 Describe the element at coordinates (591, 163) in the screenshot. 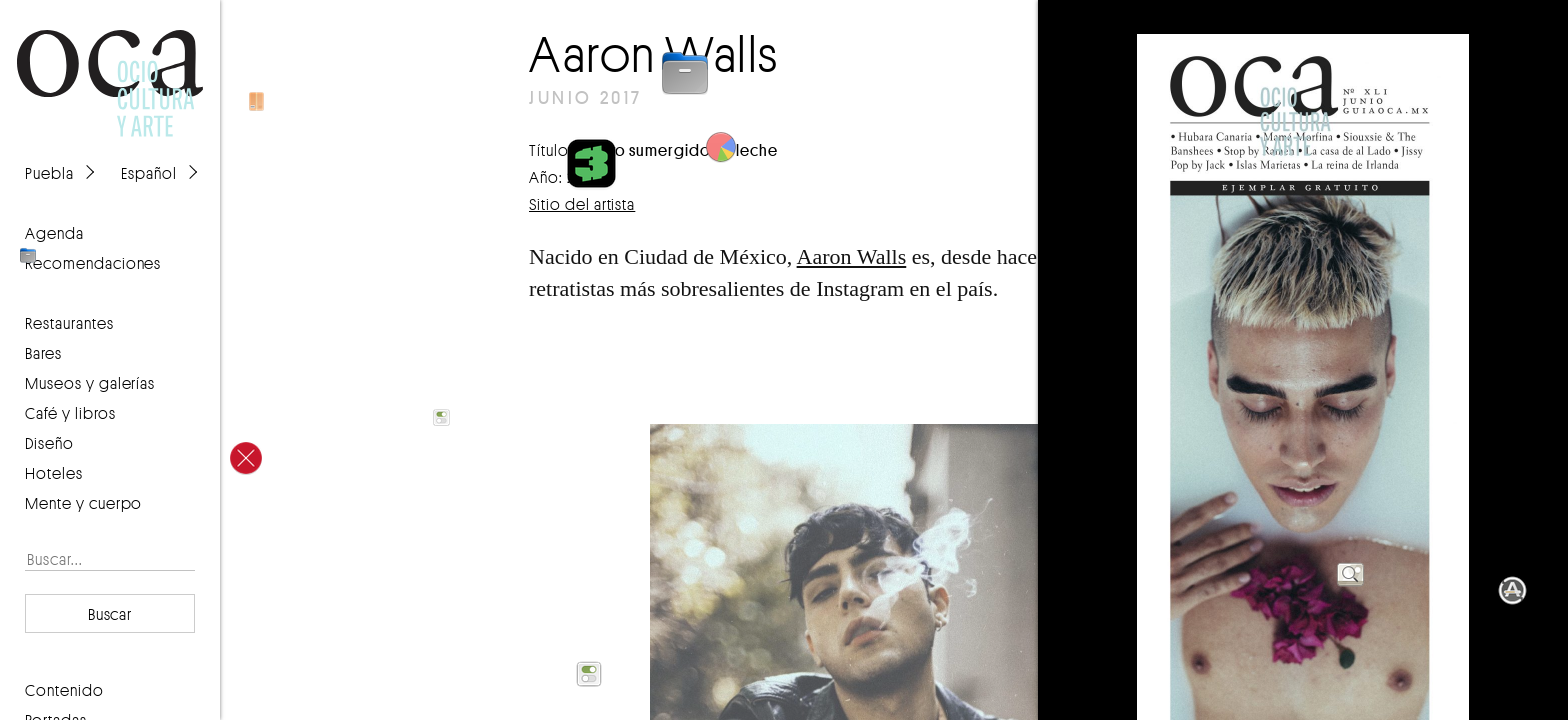

I see `launch payday 3 game` at that location.